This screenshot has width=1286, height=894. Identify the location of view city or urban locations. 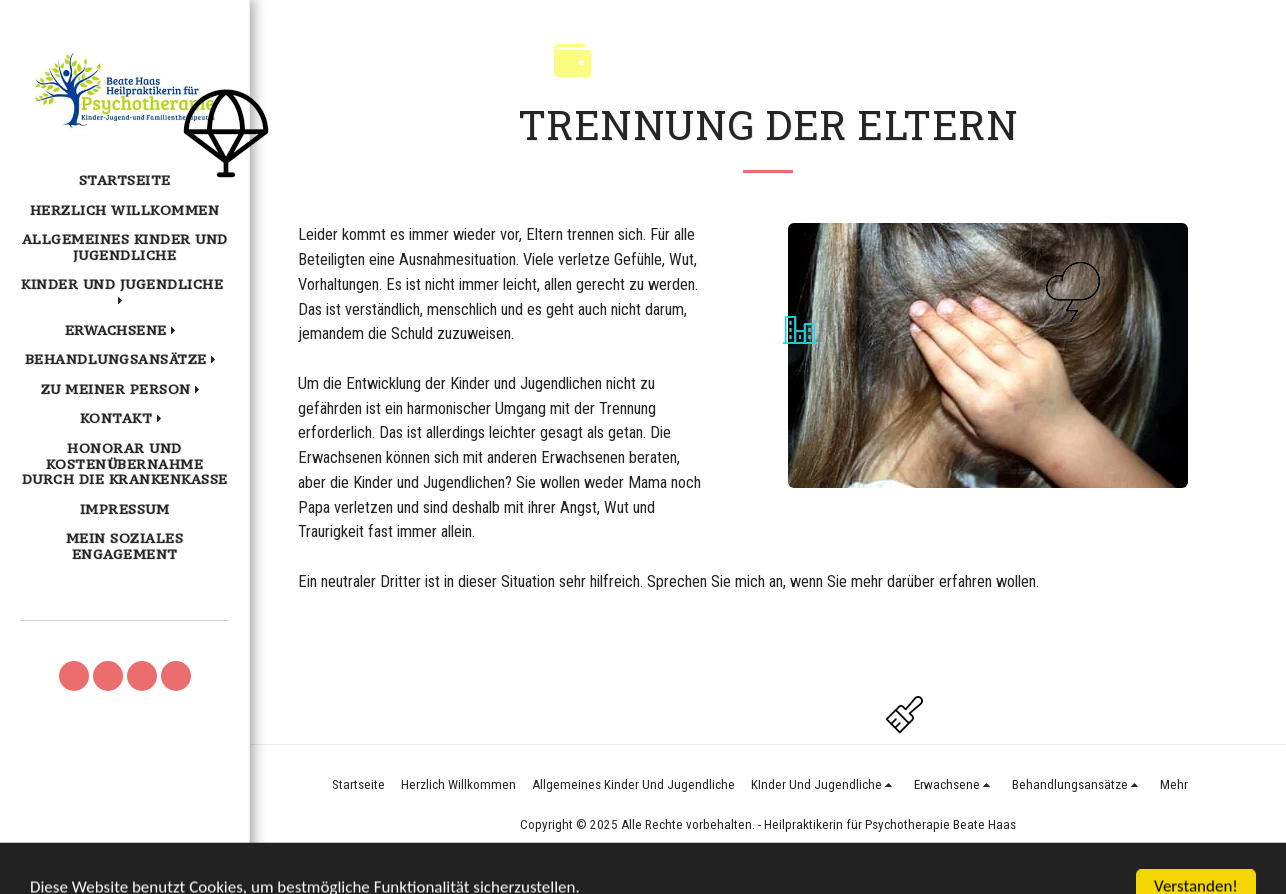
(800, 330).